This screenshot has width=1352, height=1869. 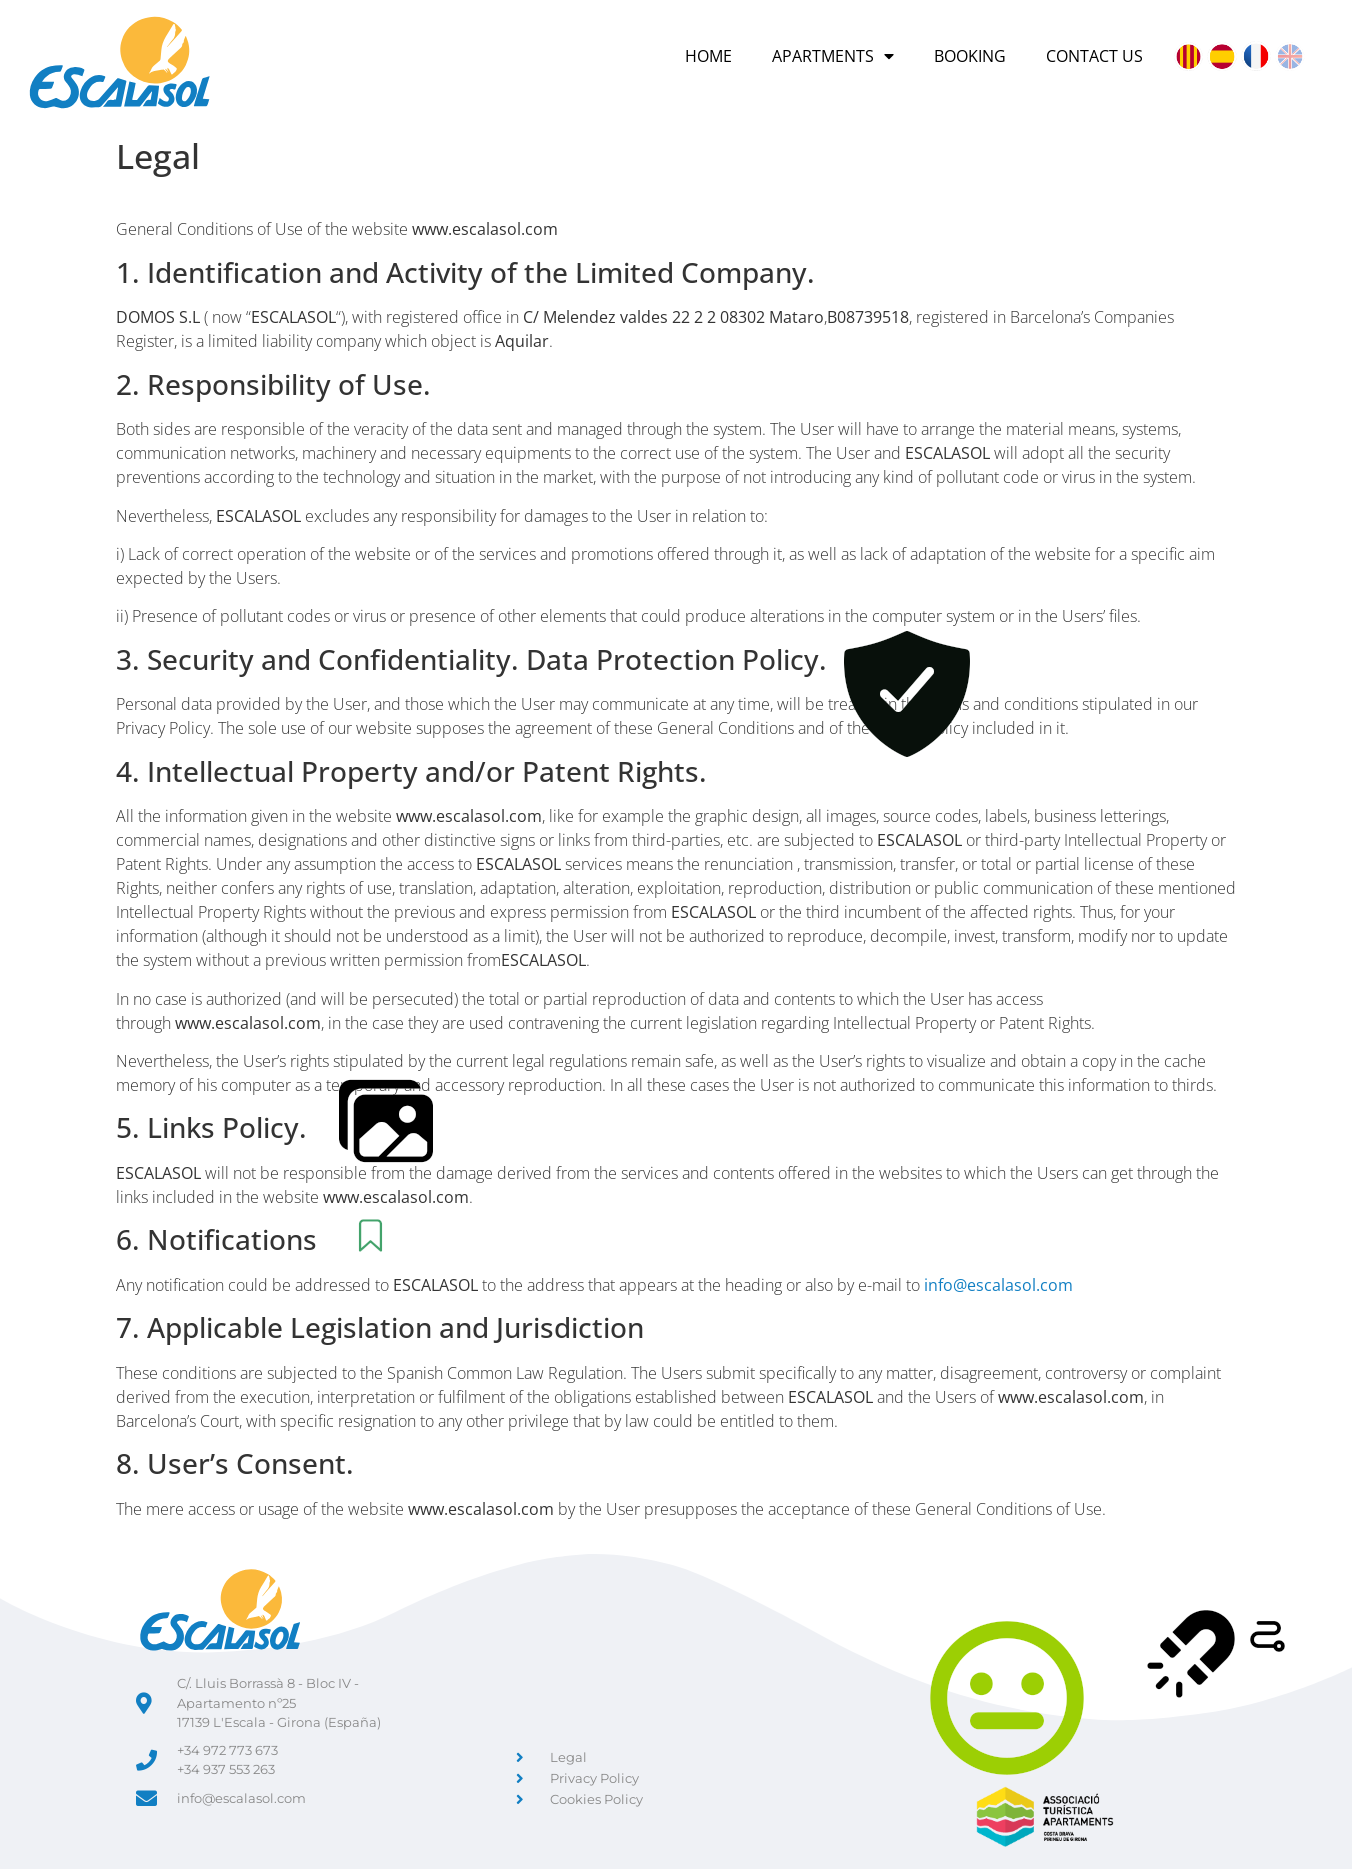 I want to click on rate your experience as neutral, so click(x=1007, y=1698).